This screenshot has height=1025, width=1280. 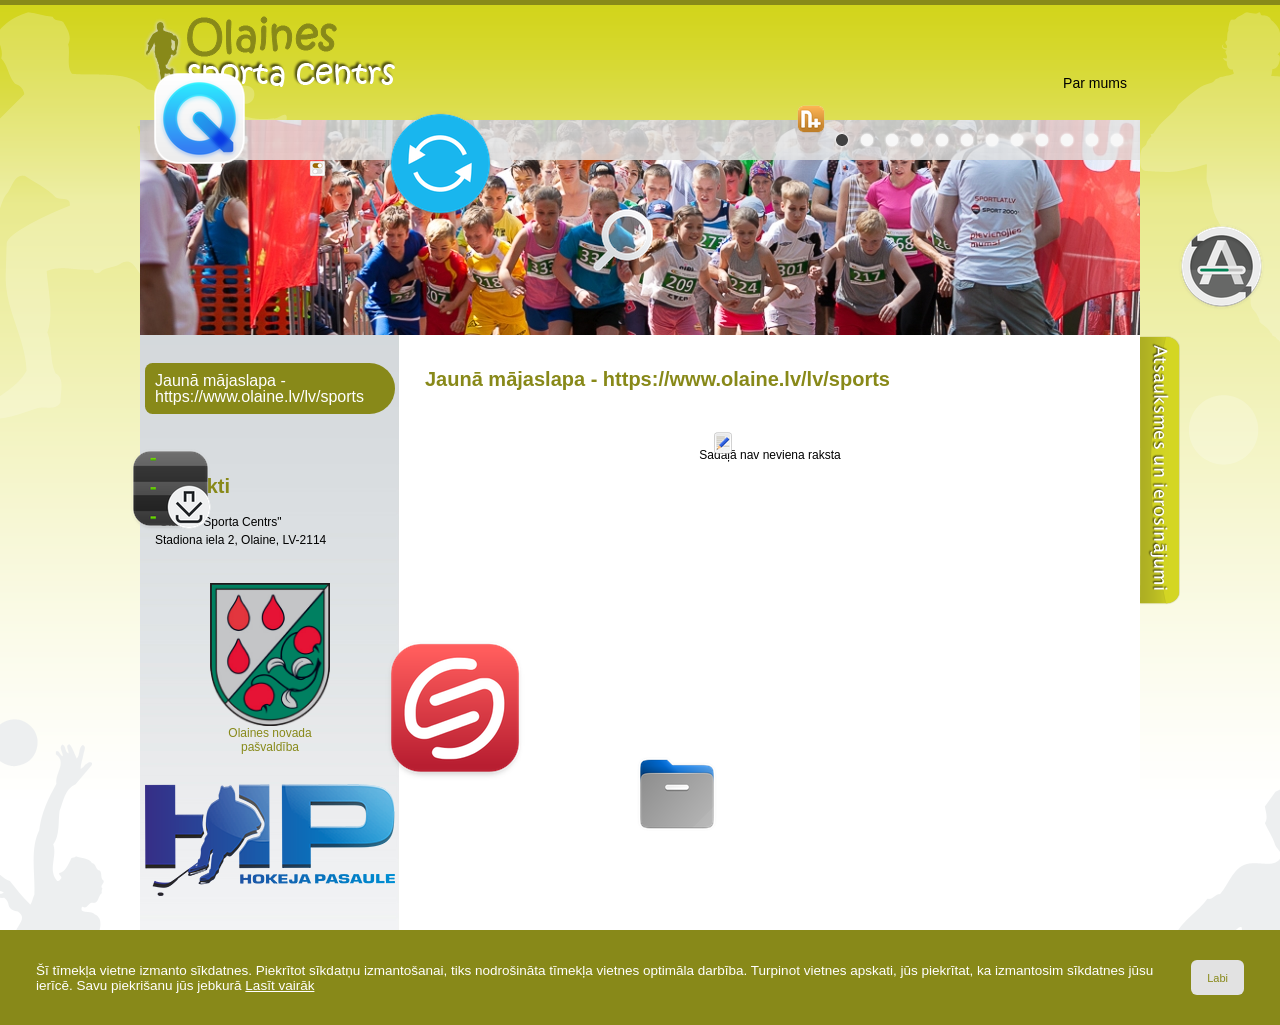 I want to click on open SMPlayer media player, so click(x=199, y=118).